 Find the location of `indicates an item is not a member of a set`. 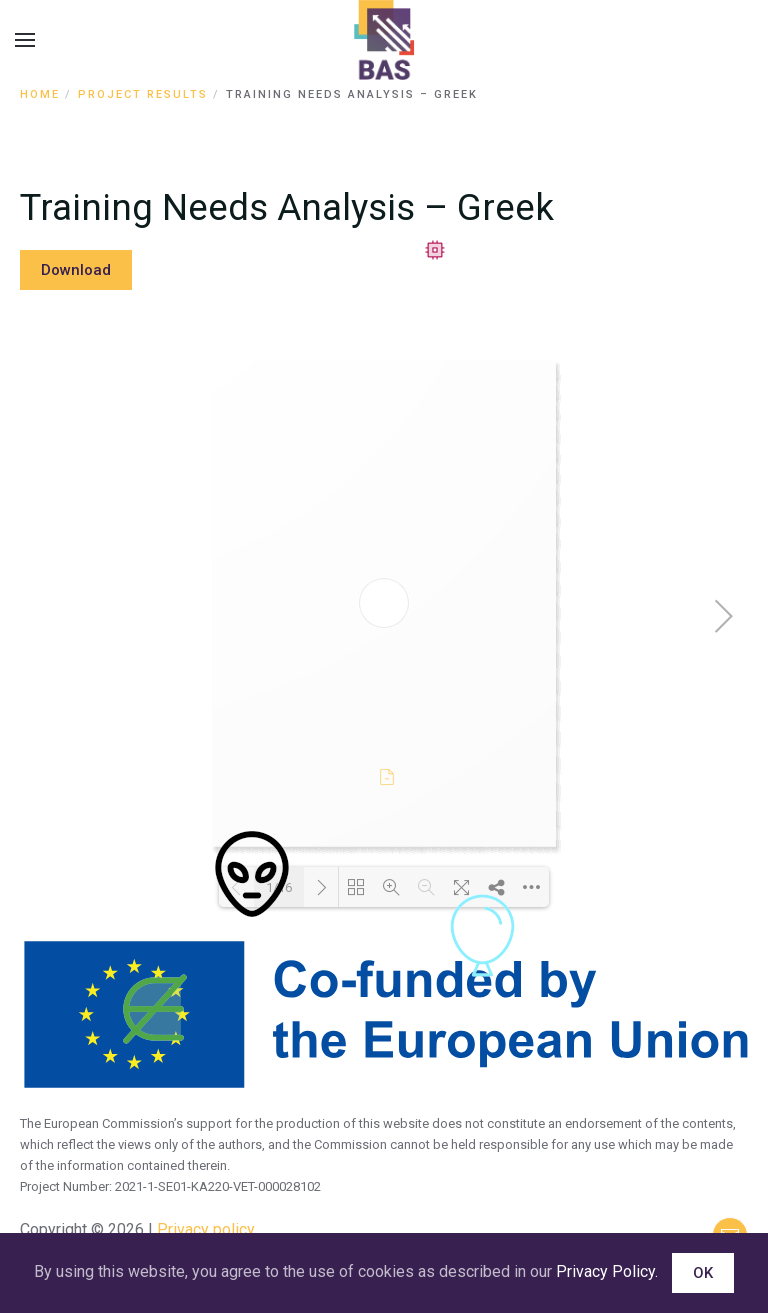

indicates an item is not a member of a set is located at coordinates (155, 1009).